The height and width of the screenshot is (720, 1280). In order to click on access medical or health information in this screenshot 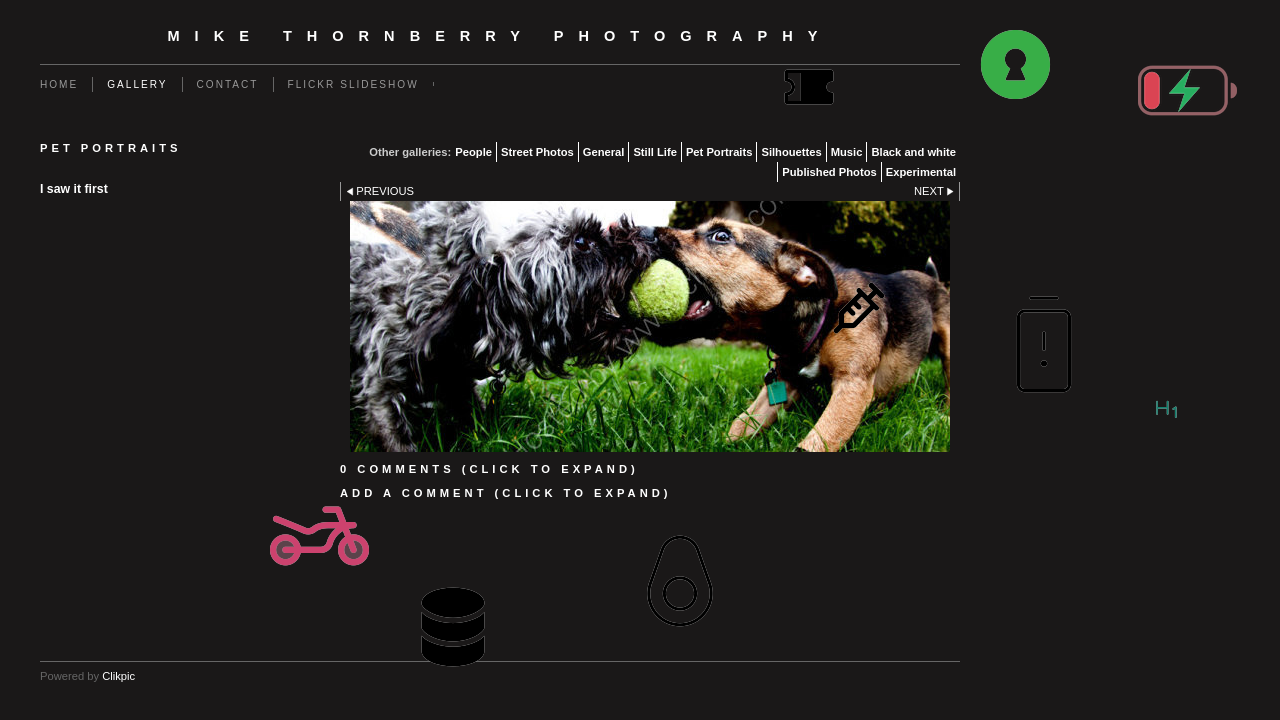, I will do `click(859, 308)`.